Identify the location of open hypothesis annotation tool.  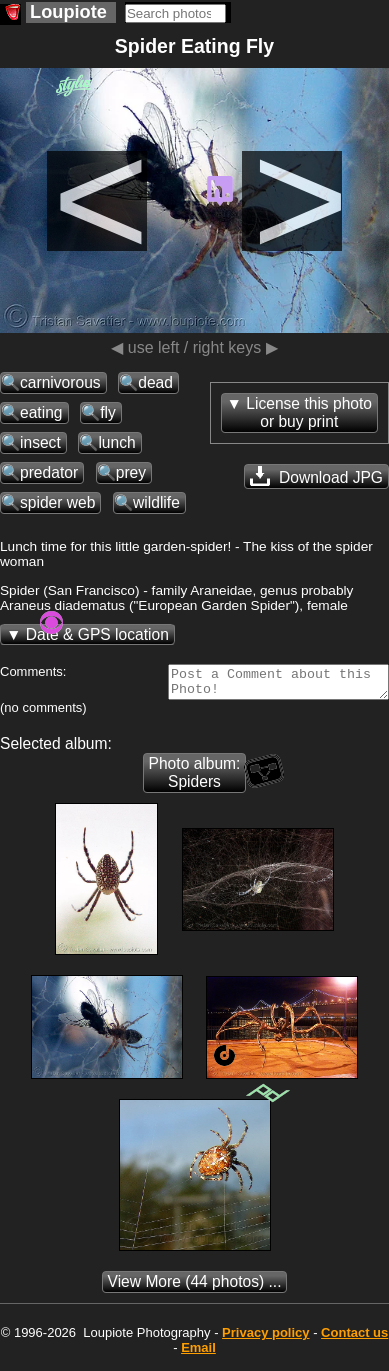
(220, 191).